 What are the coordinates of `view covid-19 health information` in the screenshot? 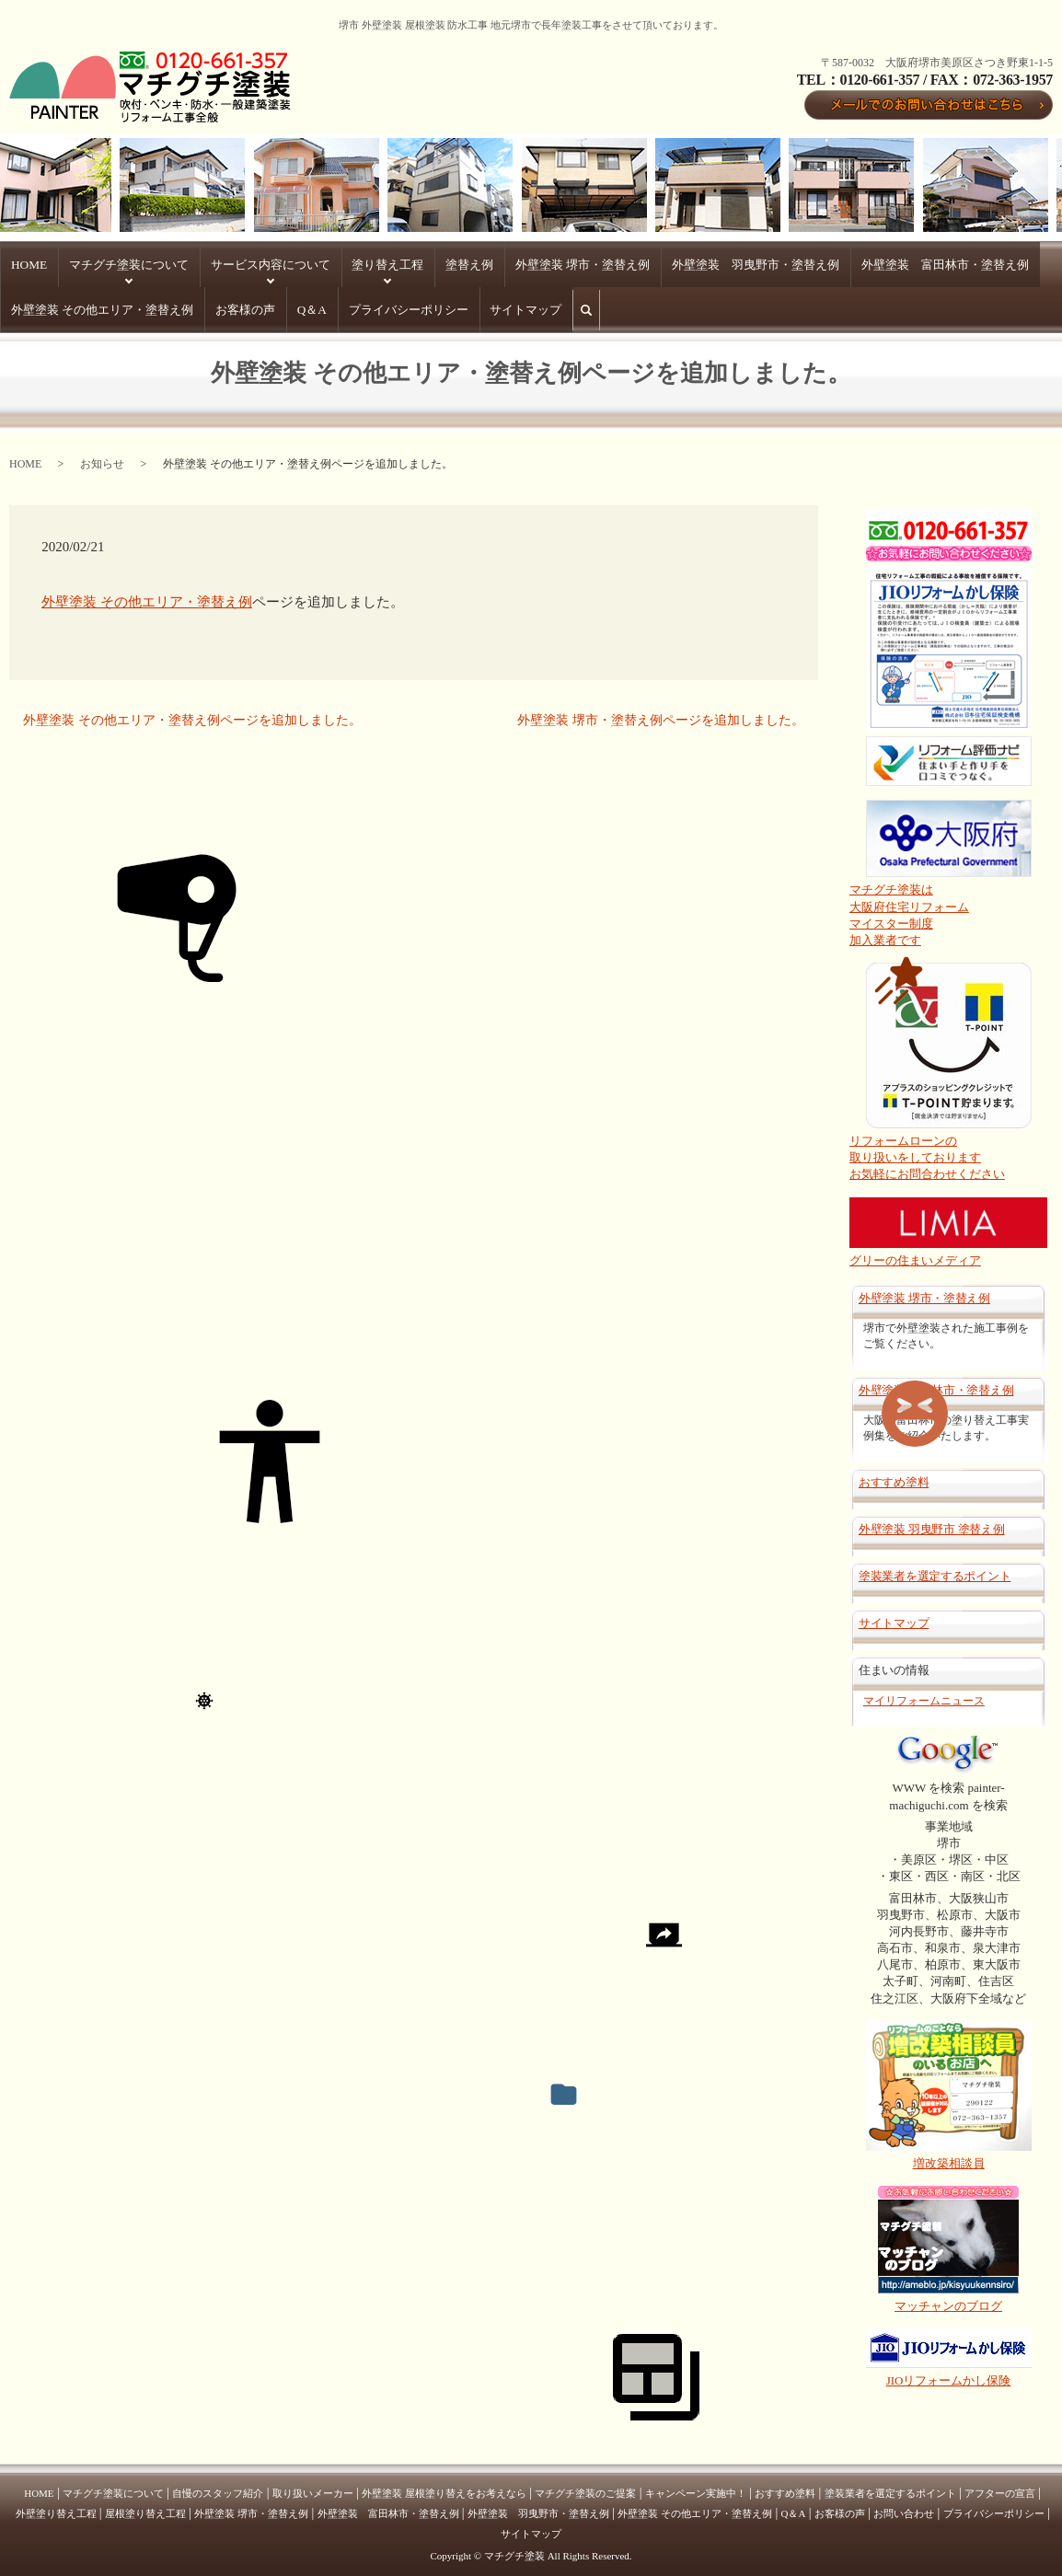 It's located at (204, 1701).